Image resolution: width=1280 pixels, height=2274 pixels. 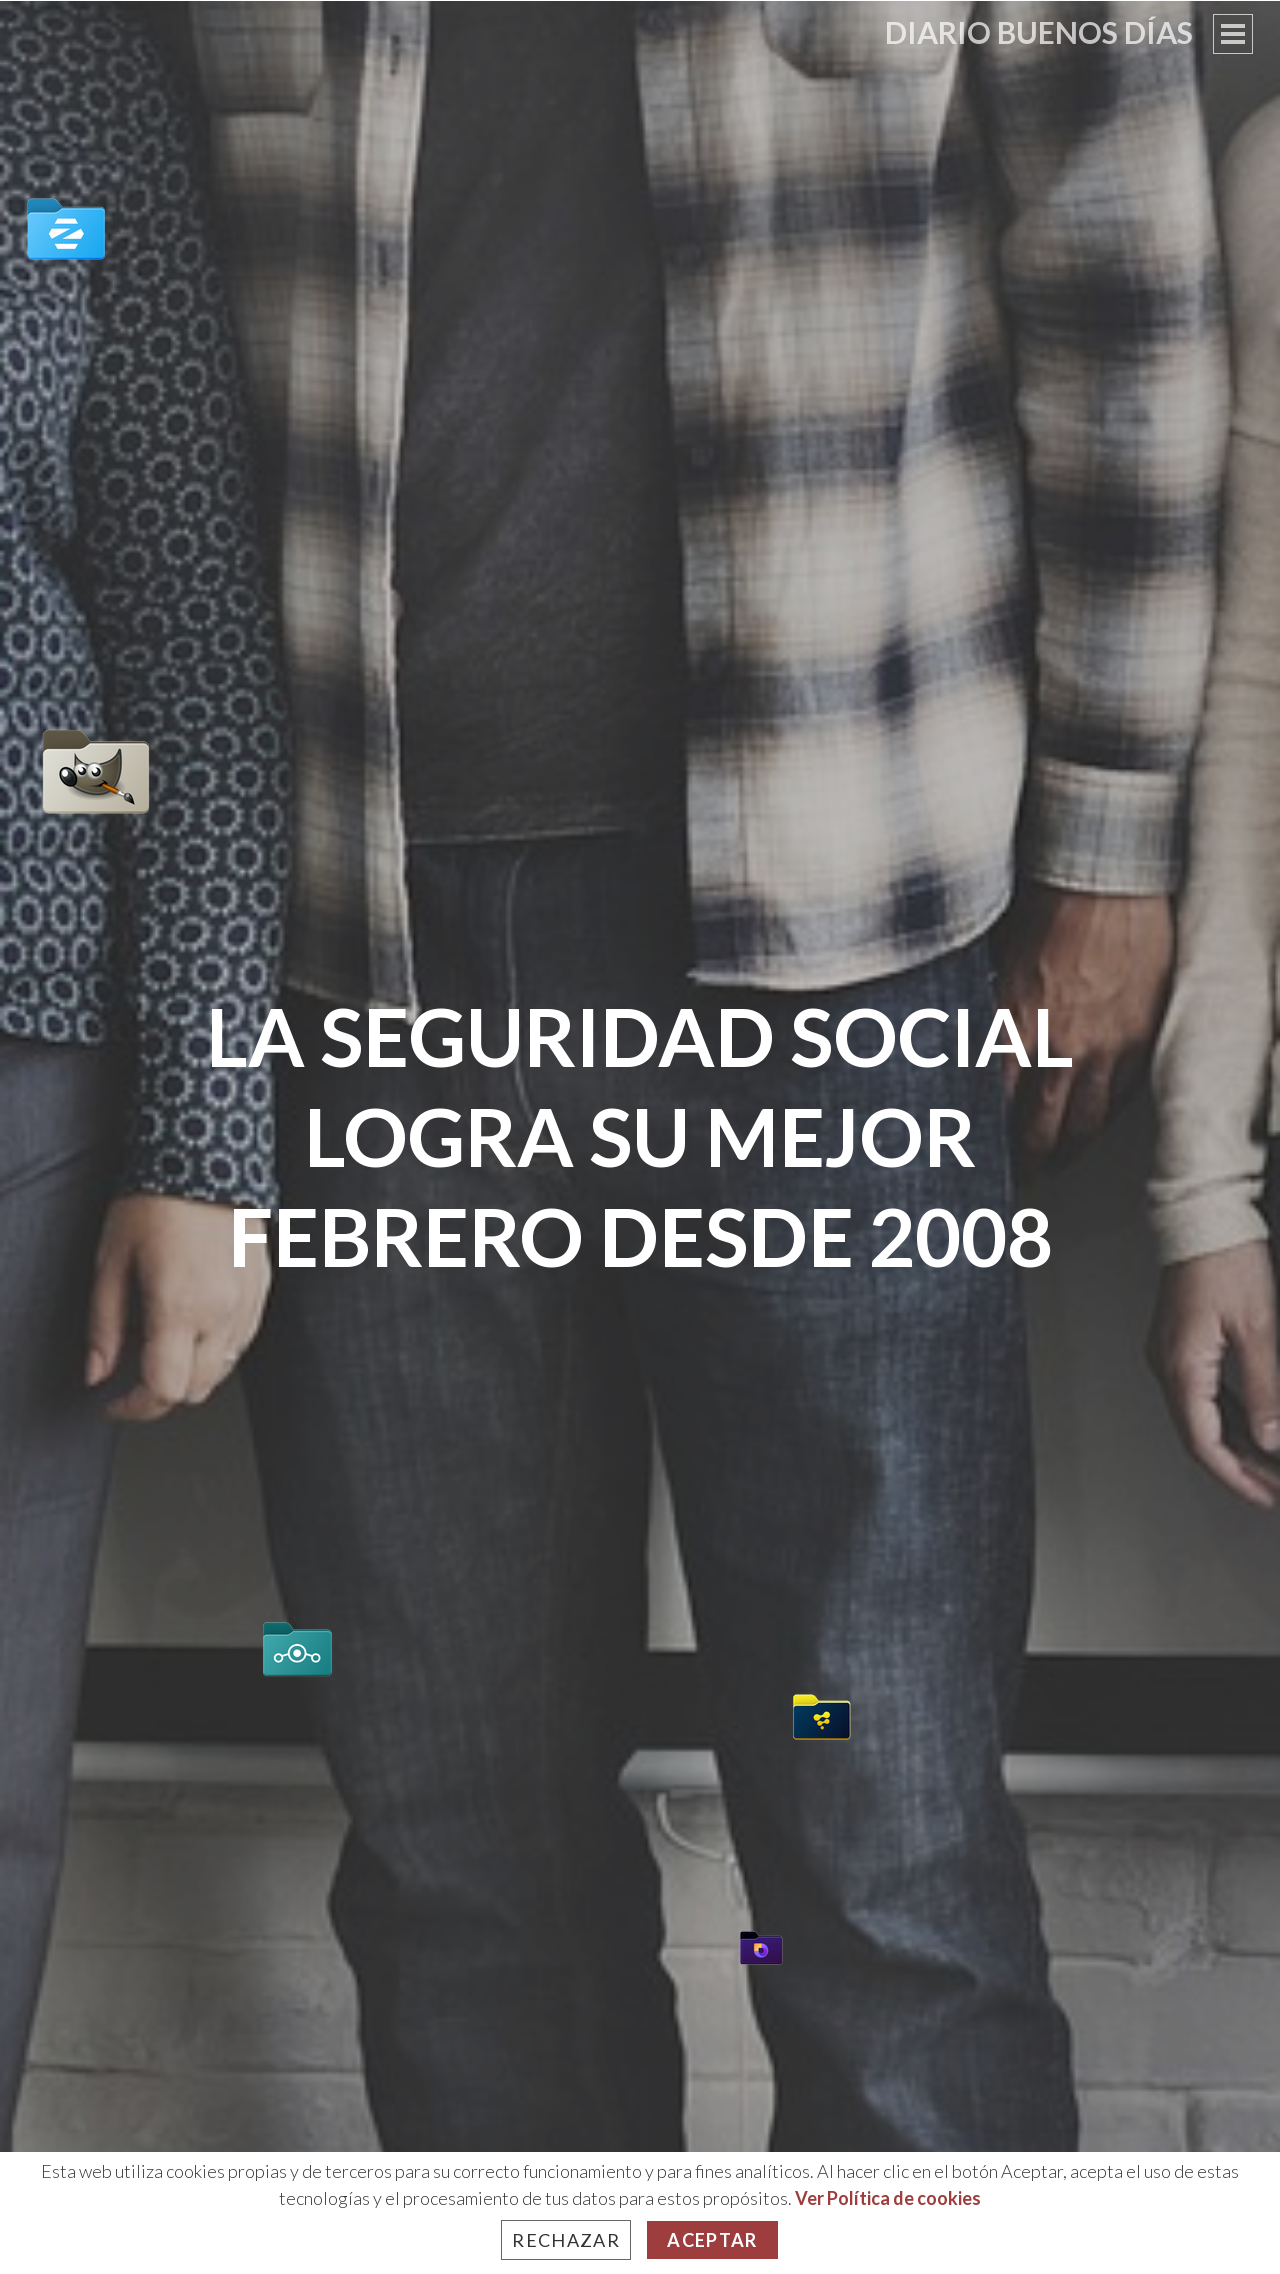 I want to click on open blackmagic fusion project files folder, so click(x=821, y=1718).